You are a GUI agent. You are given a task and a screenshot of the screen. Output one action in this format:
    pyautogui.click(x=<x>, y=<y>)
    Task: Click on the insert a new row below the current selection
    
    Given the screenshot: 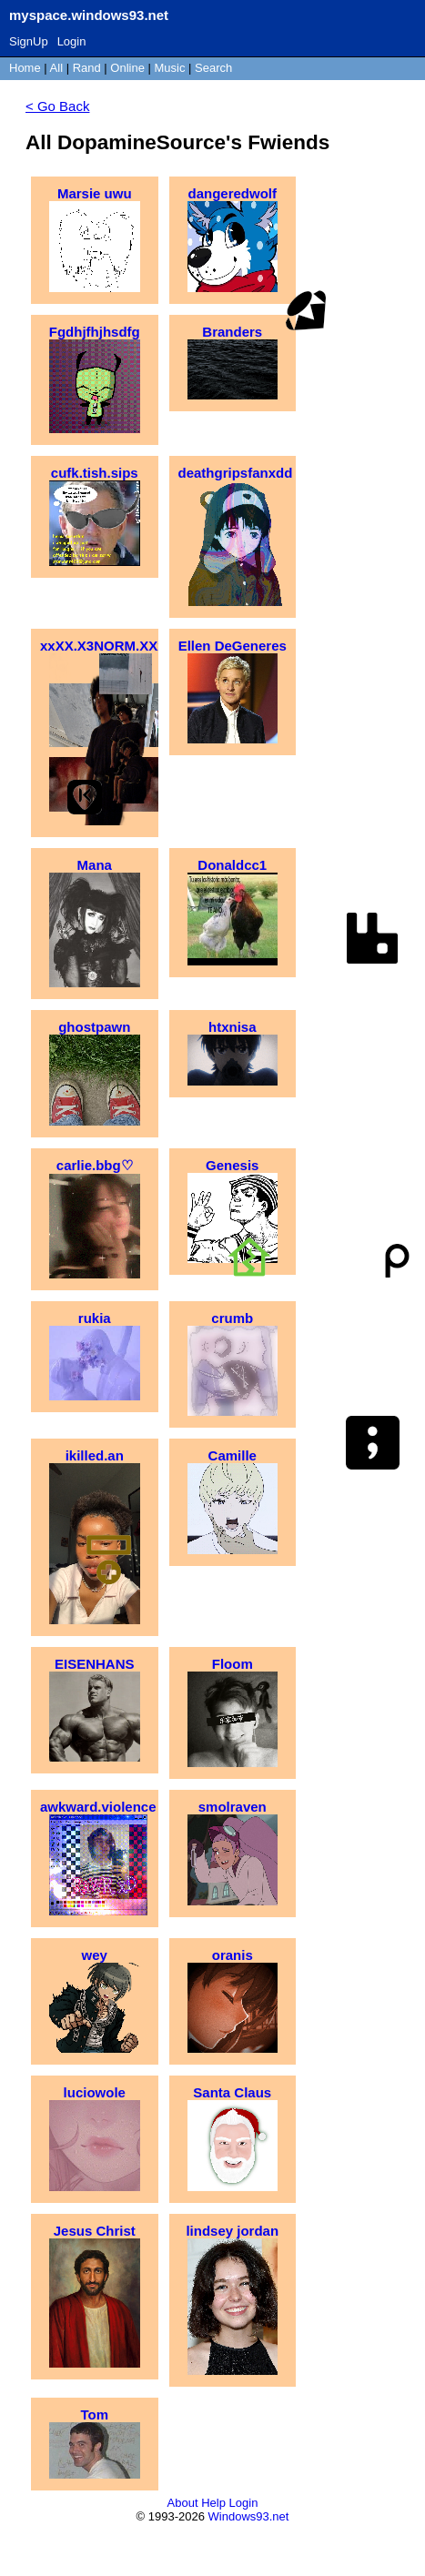 What is the action you would take?
    pyautogui.click(x=108, y=1557)
    